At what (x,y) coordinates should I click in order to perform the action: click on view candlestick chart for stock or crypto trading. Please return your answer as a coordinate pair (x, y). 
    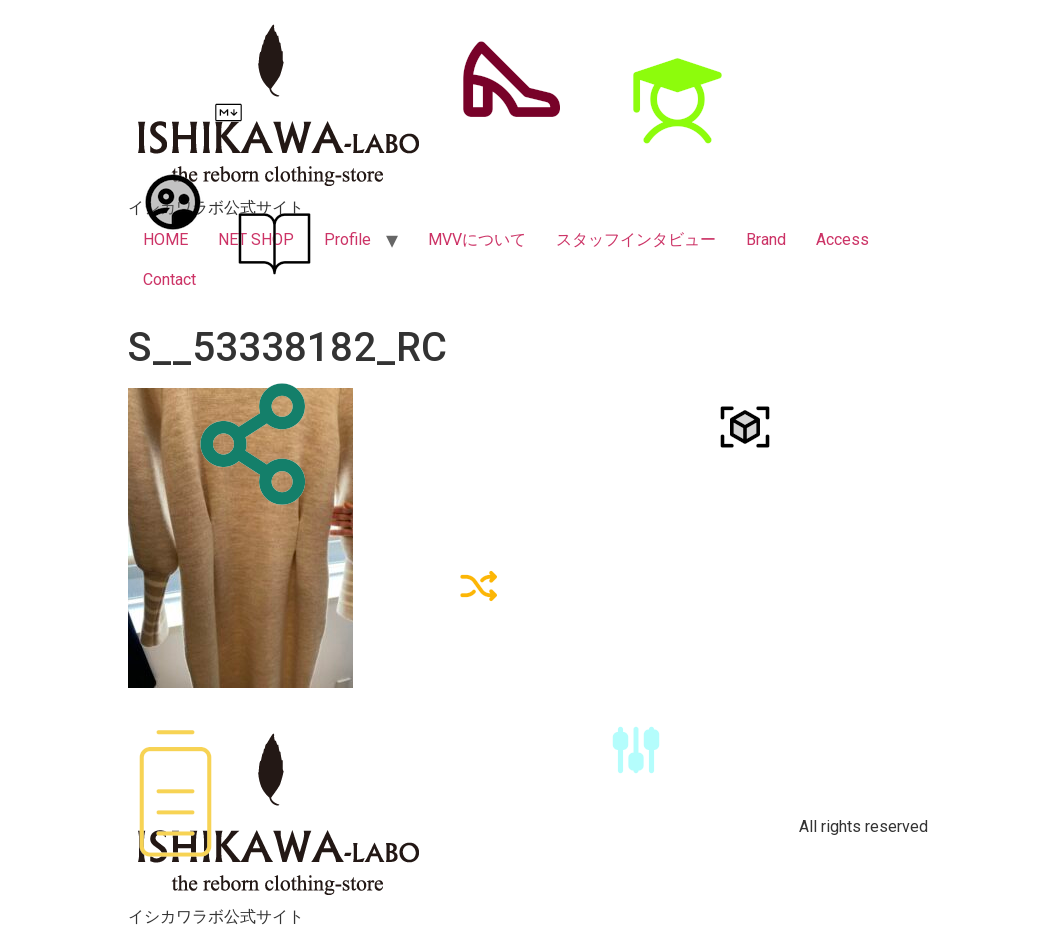
    Looking at the image, I should click on (636, 750).